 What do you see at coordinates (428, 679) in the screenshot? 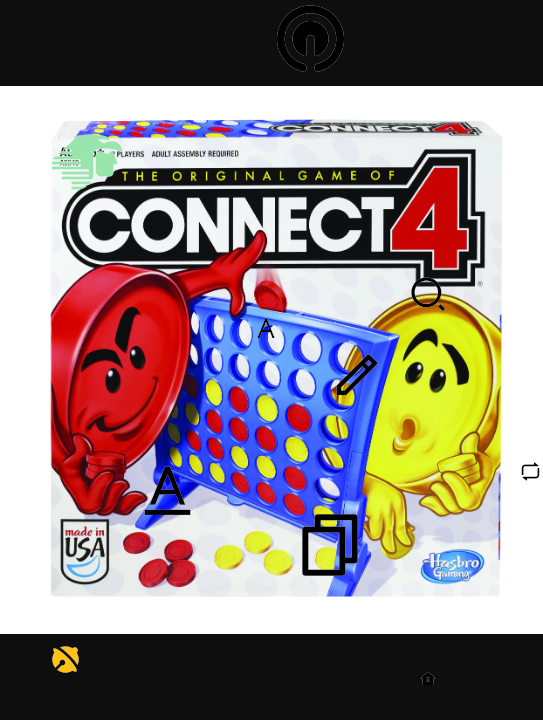
I see `navigate to home screen` at bounding box center [428, 679].